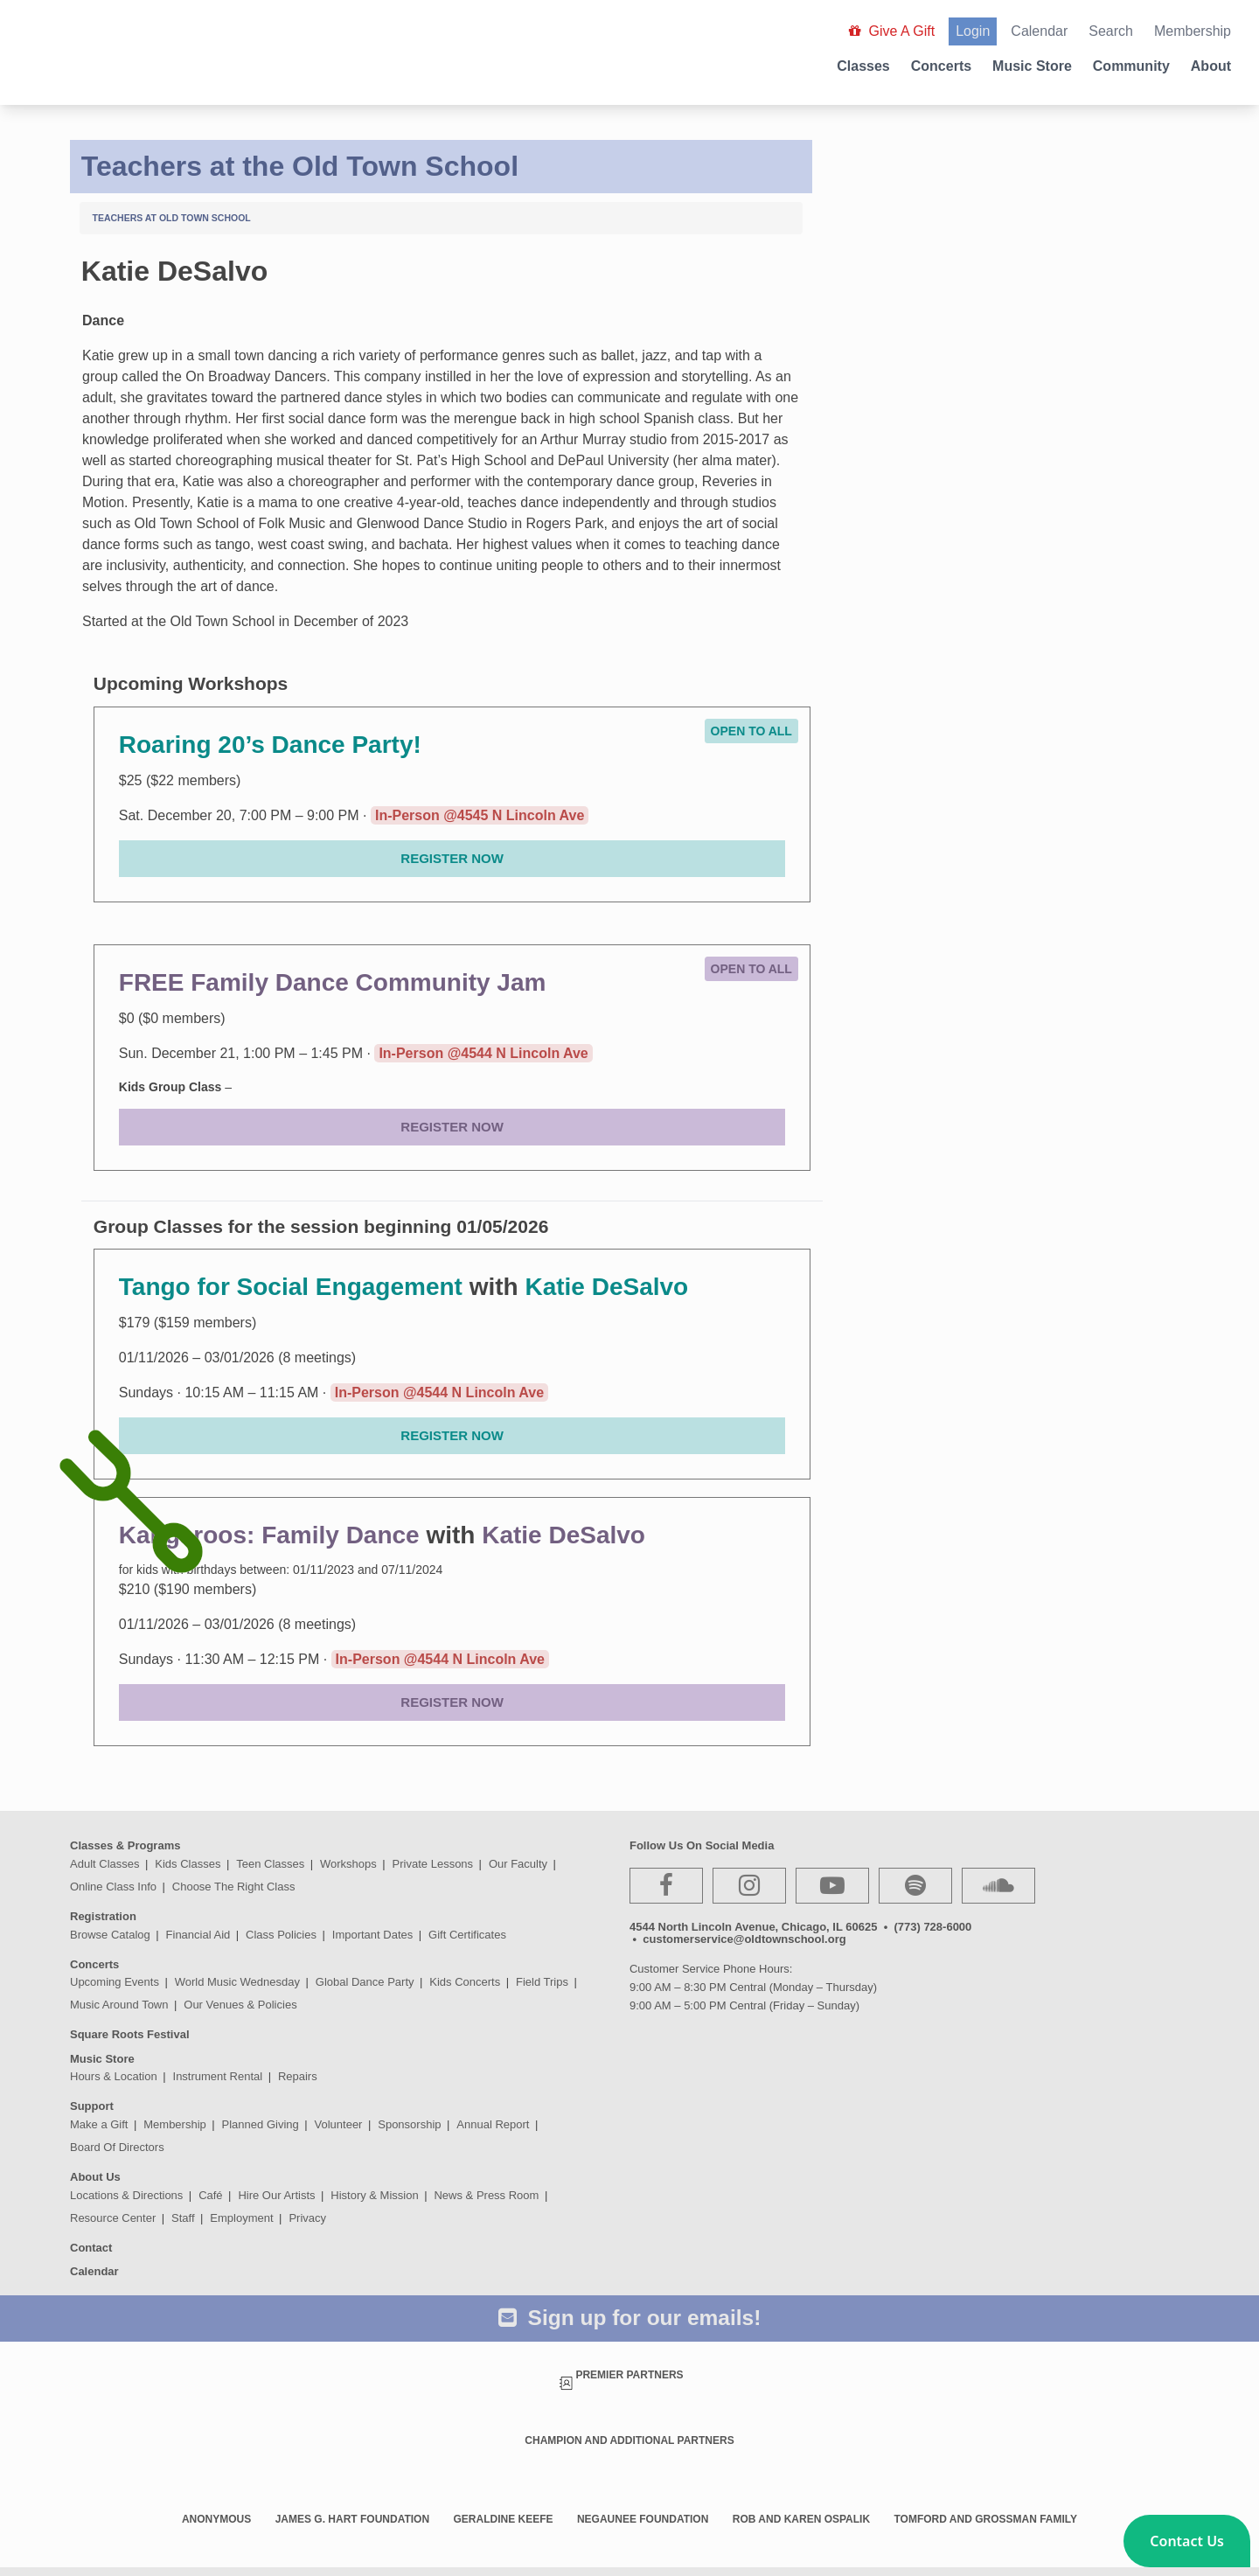  Describe the element at coordinates (131, 1501) in the screenshot. I see `access tool or utility settings` at that location.